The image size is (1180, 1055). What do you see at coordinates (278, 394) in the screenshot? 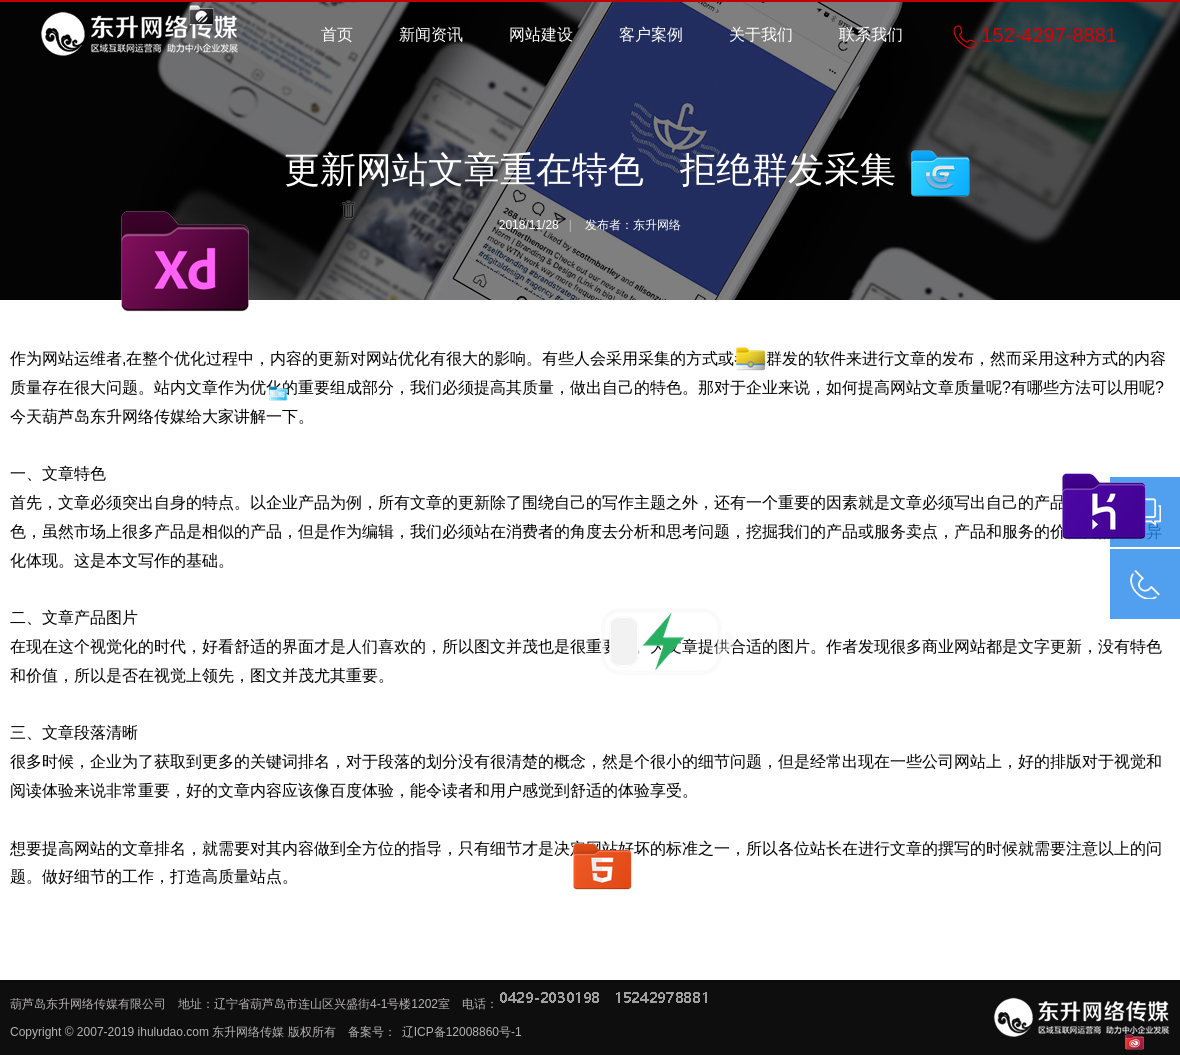
I see `folder containing Blizzard games or files` at bounding box center [278, 394].